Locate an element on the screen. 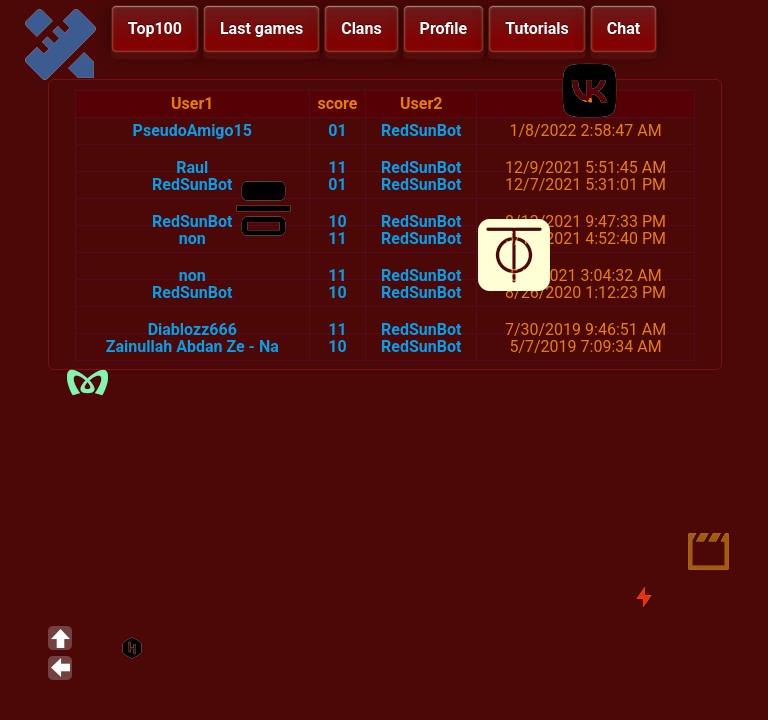  turn on device flashlight is located at coordinates (644, 597).